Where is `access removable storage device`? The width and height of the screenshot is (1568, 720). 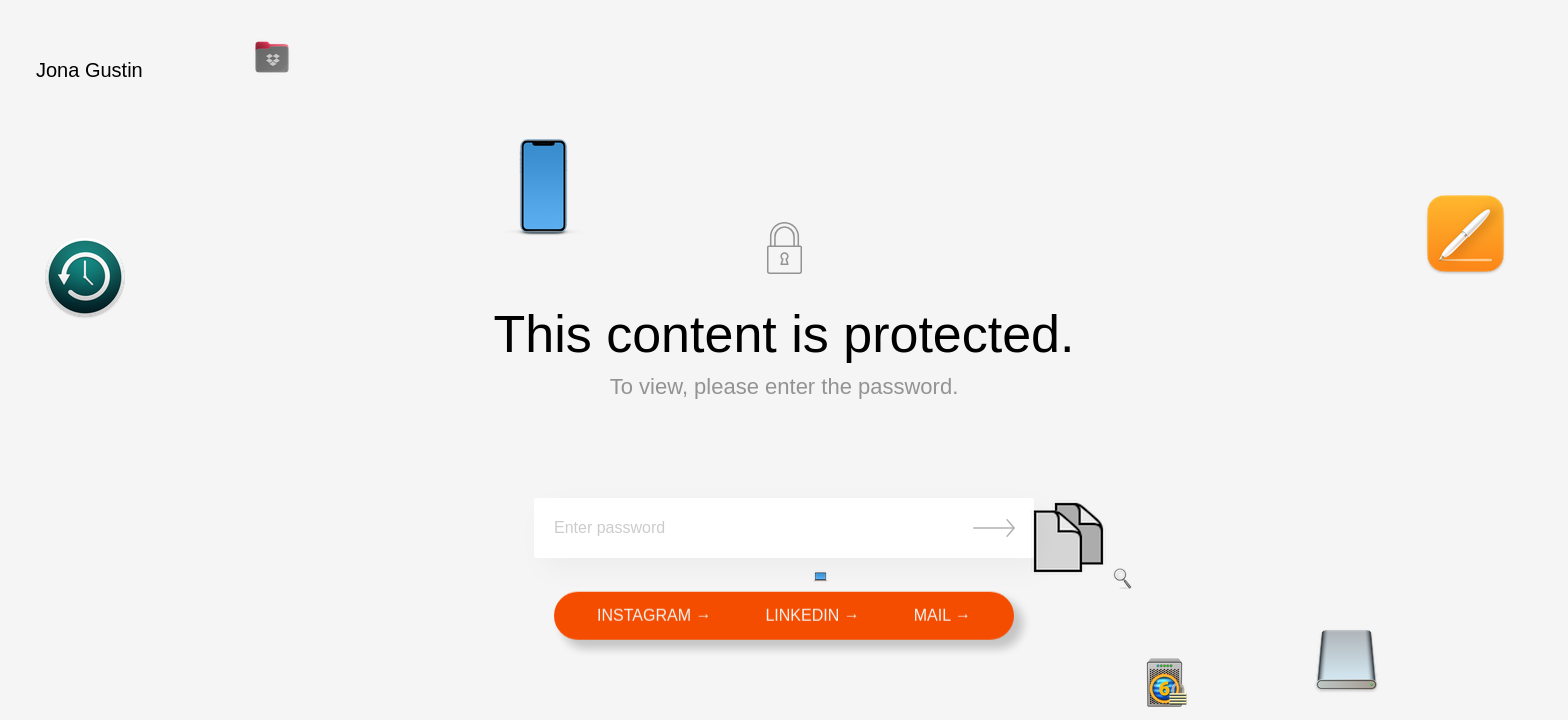 access removable storage device is located at coordinates (1346, 660).